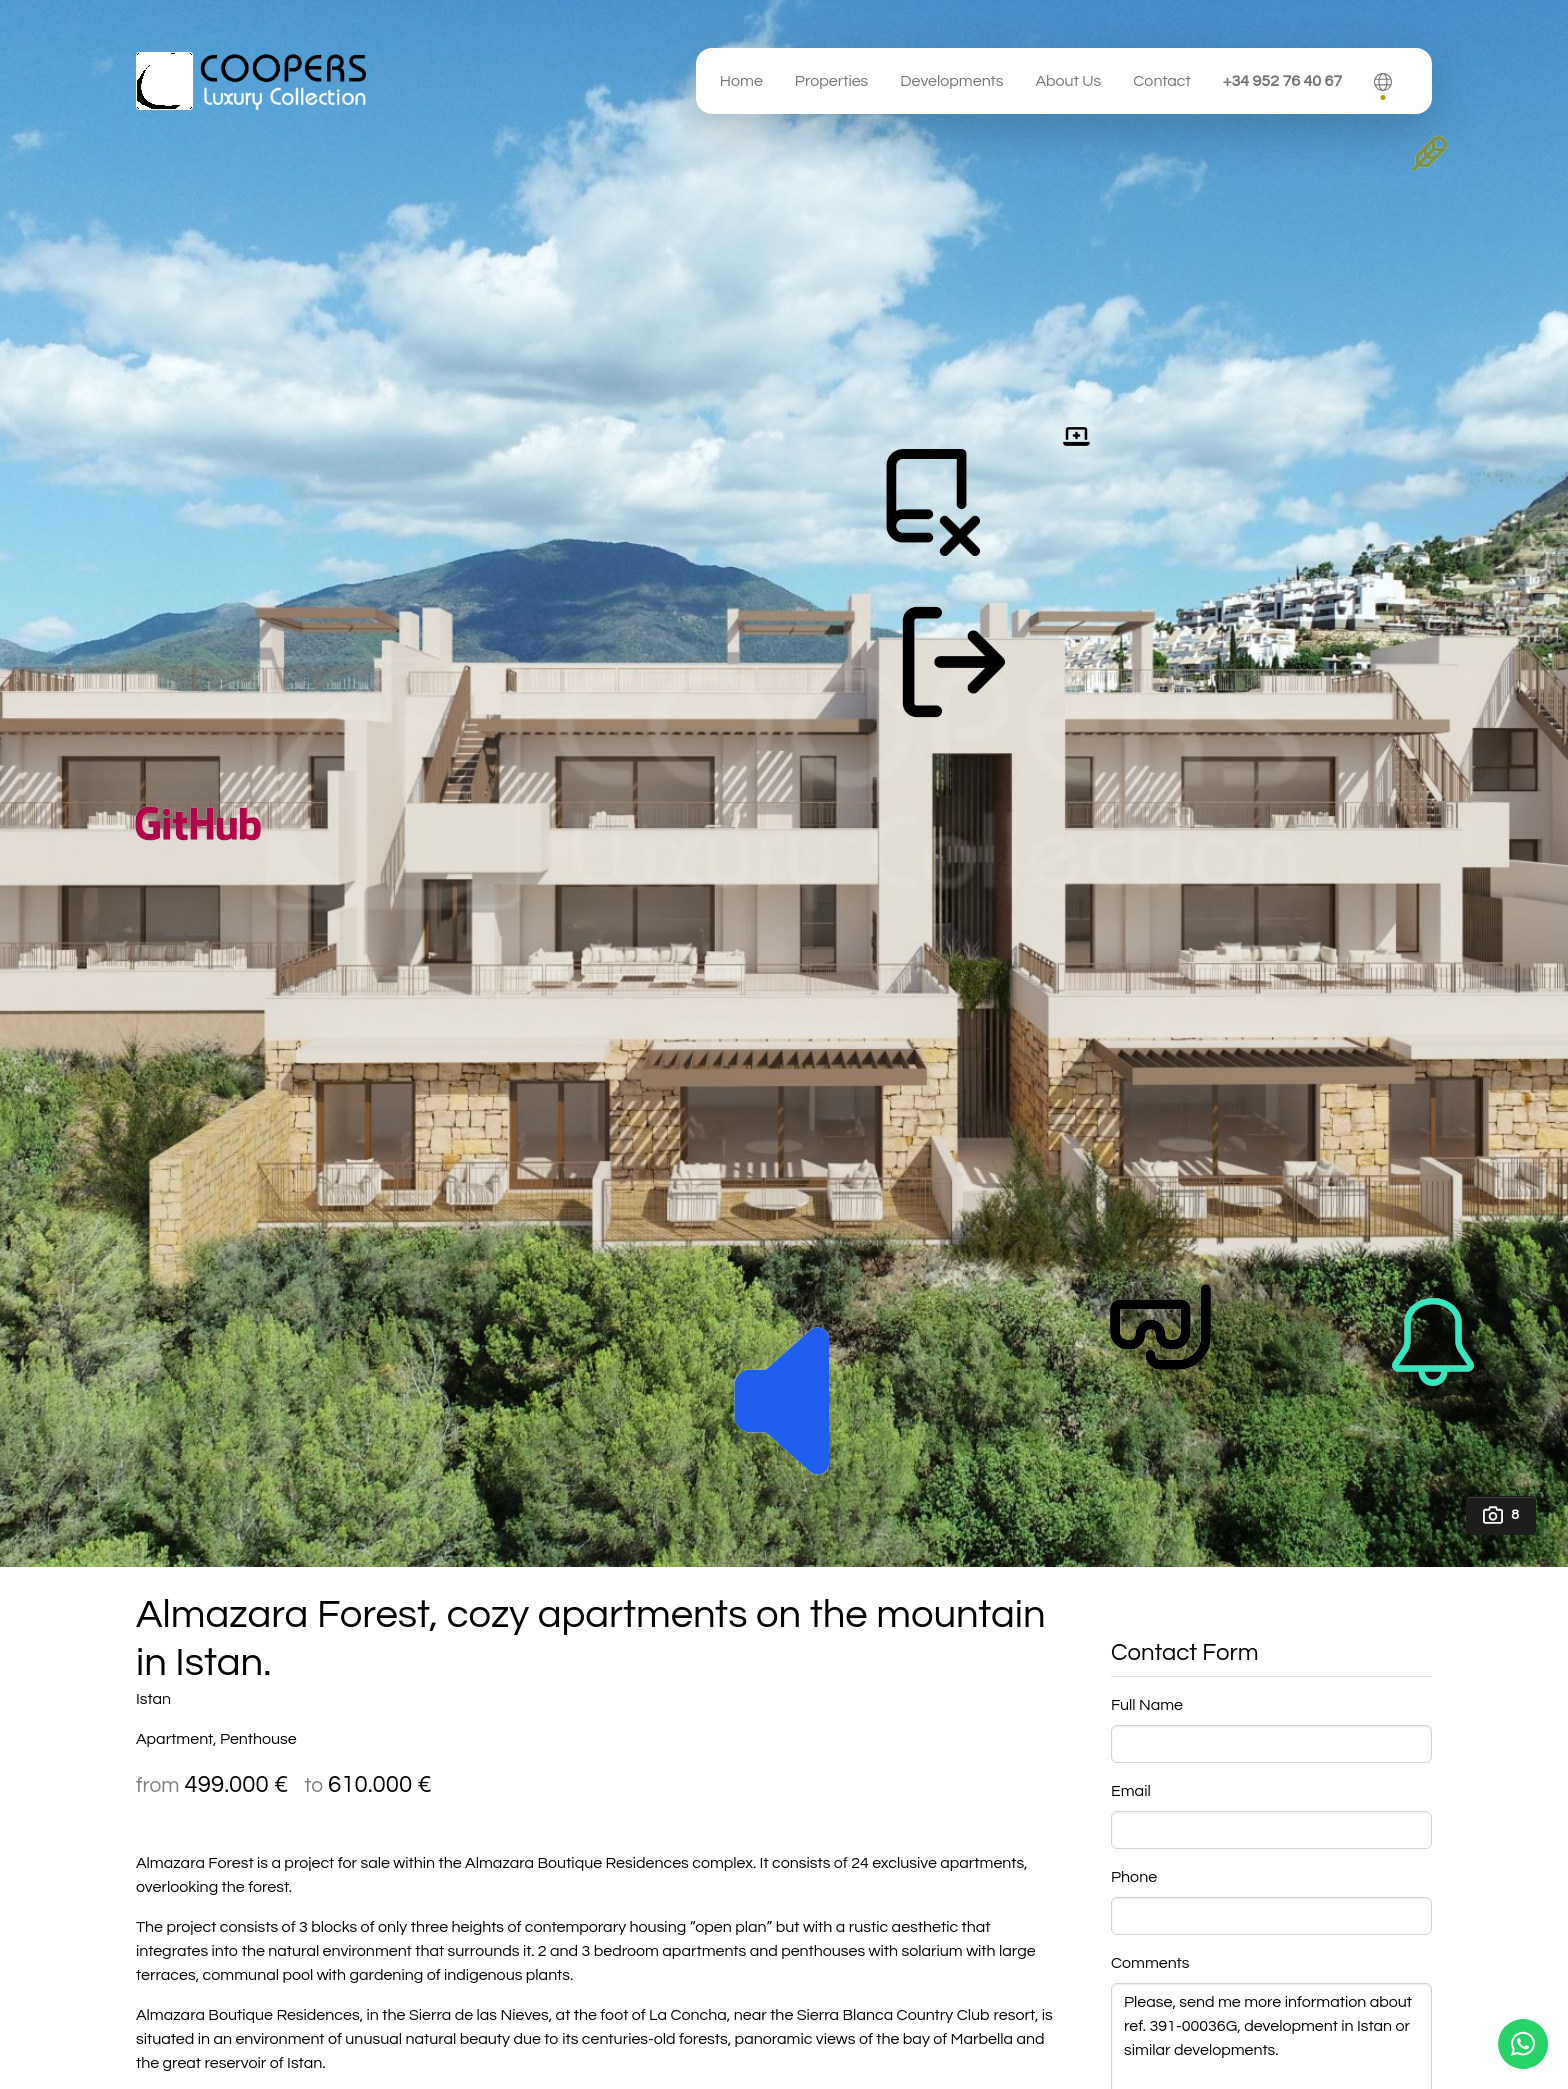 This screenshot has width=1568, height=2089. I want to click on access telemedicine or virtual healthcare services, so click(1076, 436).